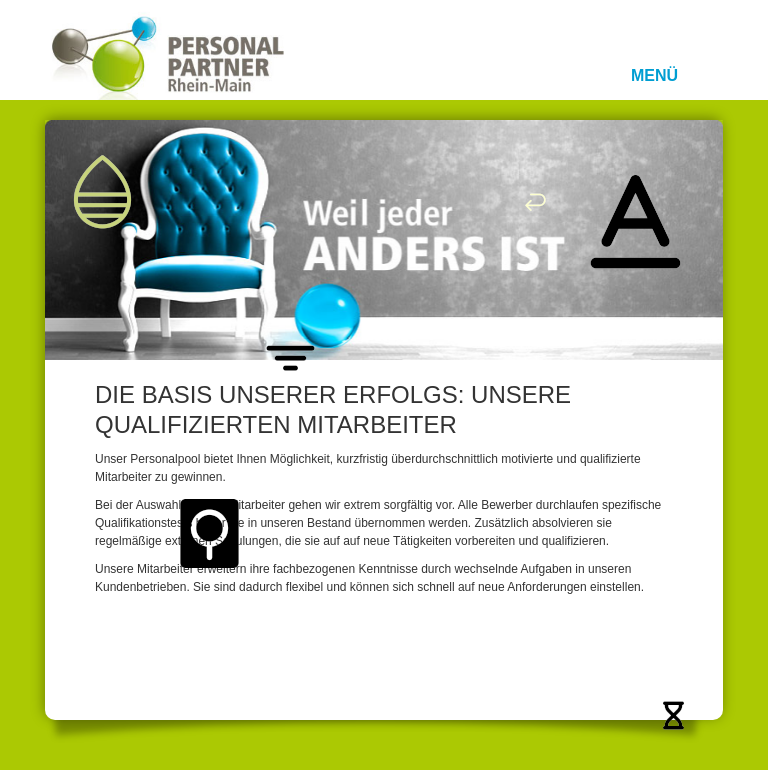  Describe the element at coordinates (102, 194) in the screenshot. I see `adjust fill level or capacity` at that location.